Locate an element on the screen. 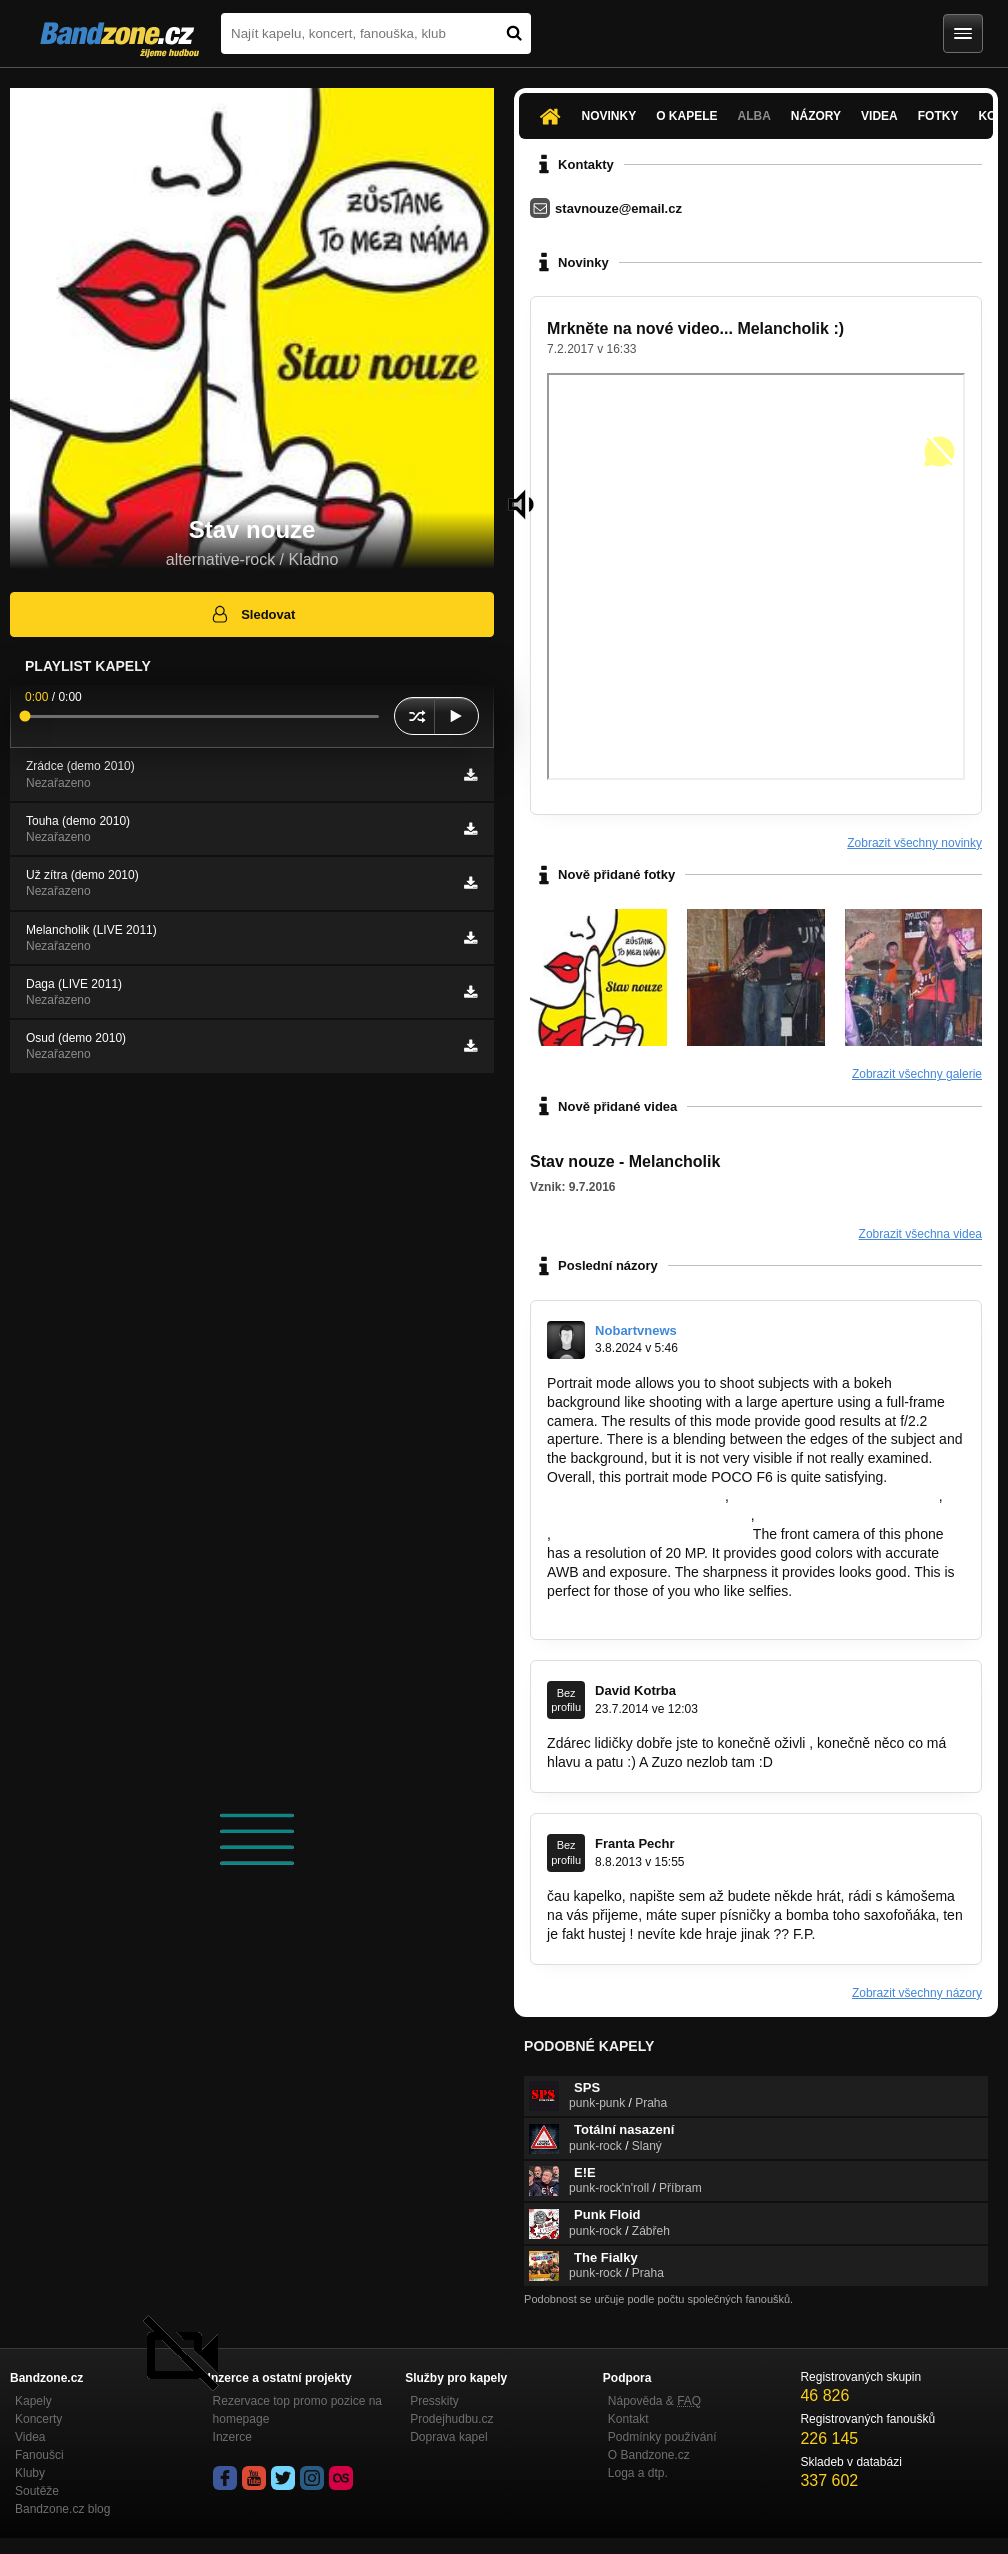 This screenshot has width=1008, height=2554. mute or disable chat notifications is located at coordinates (939, 451).